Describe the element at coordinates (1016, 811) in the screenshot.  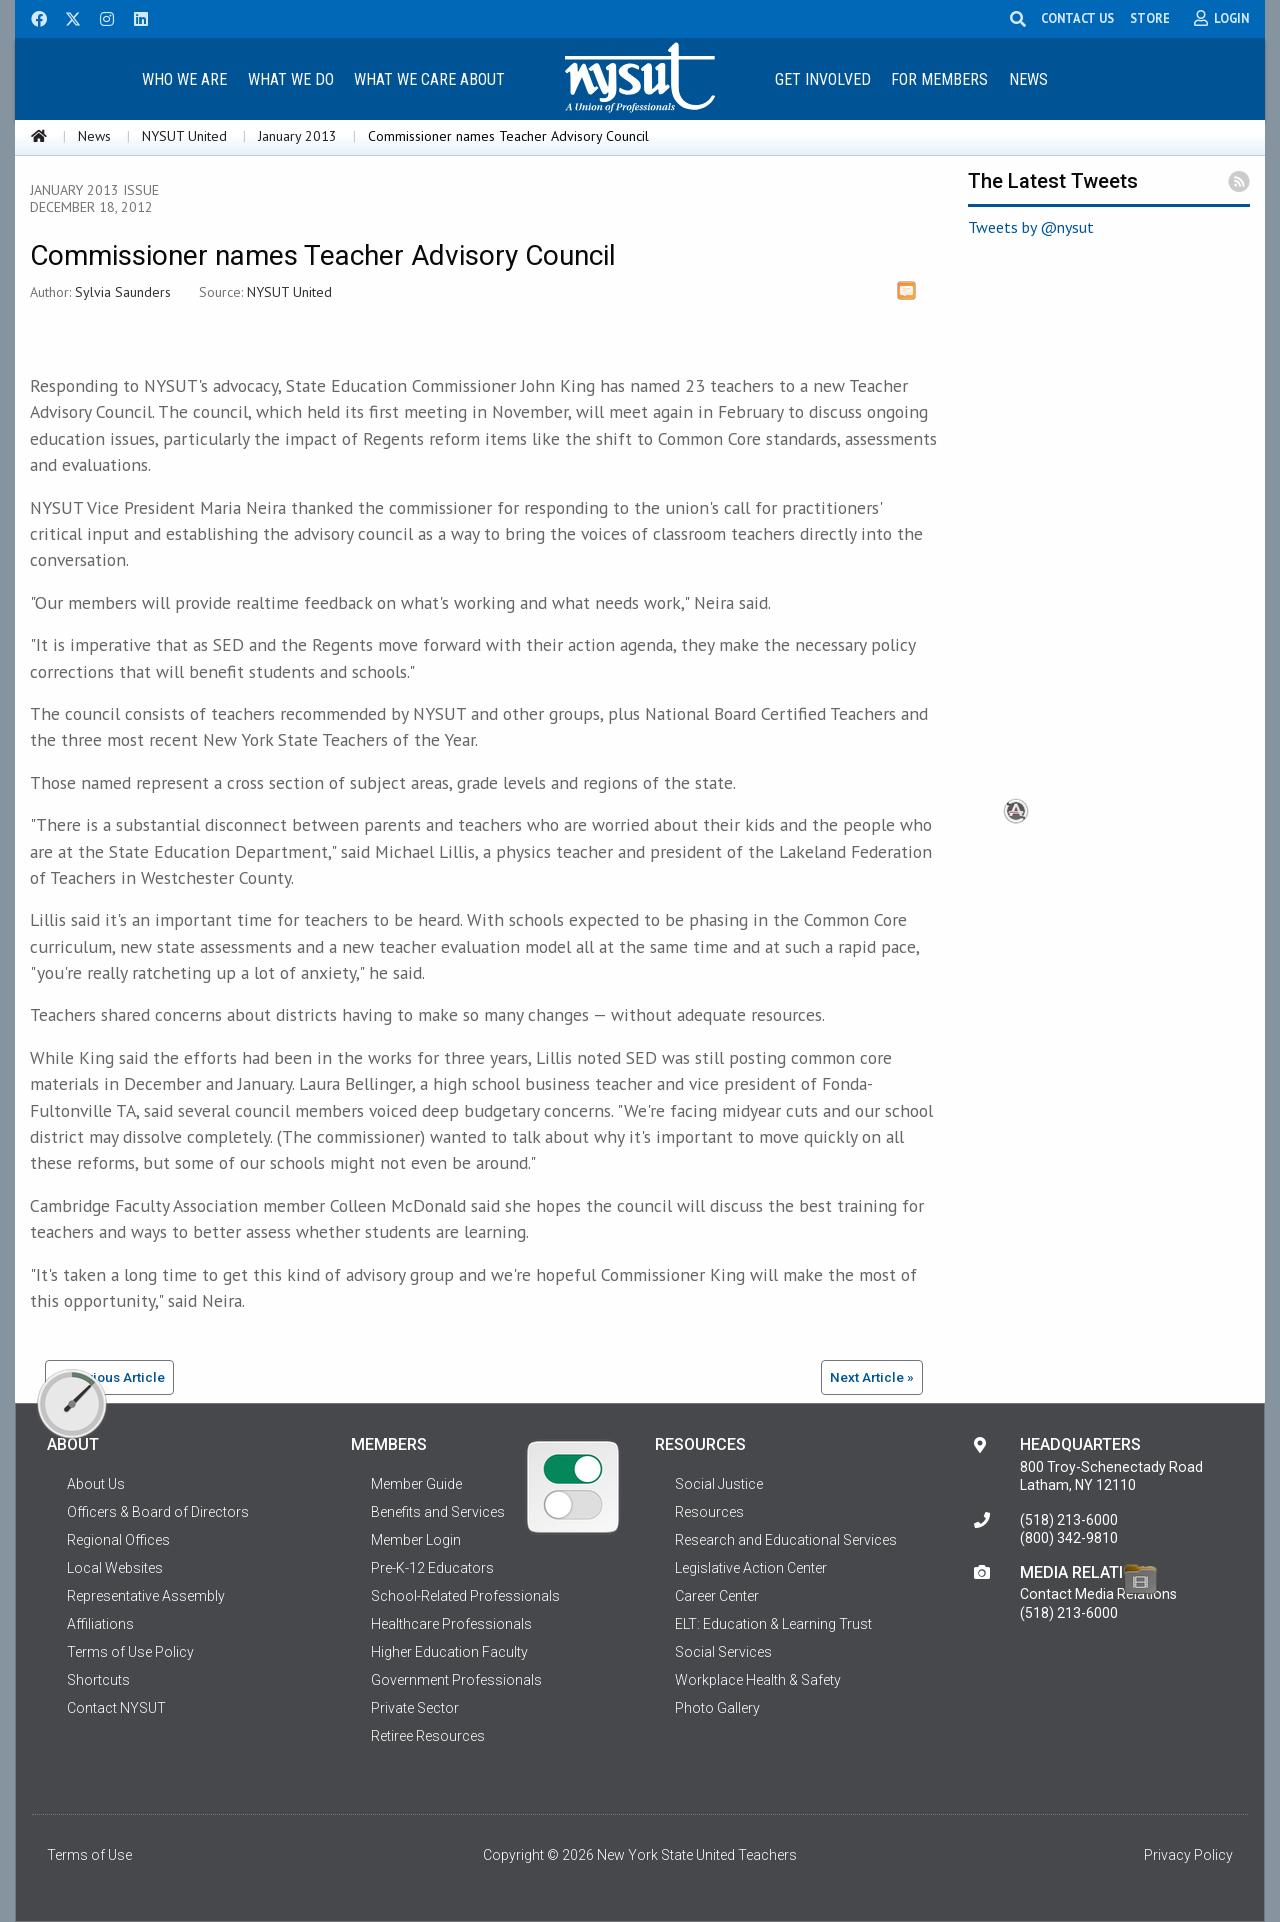
I see `check for system software updates` at that location.